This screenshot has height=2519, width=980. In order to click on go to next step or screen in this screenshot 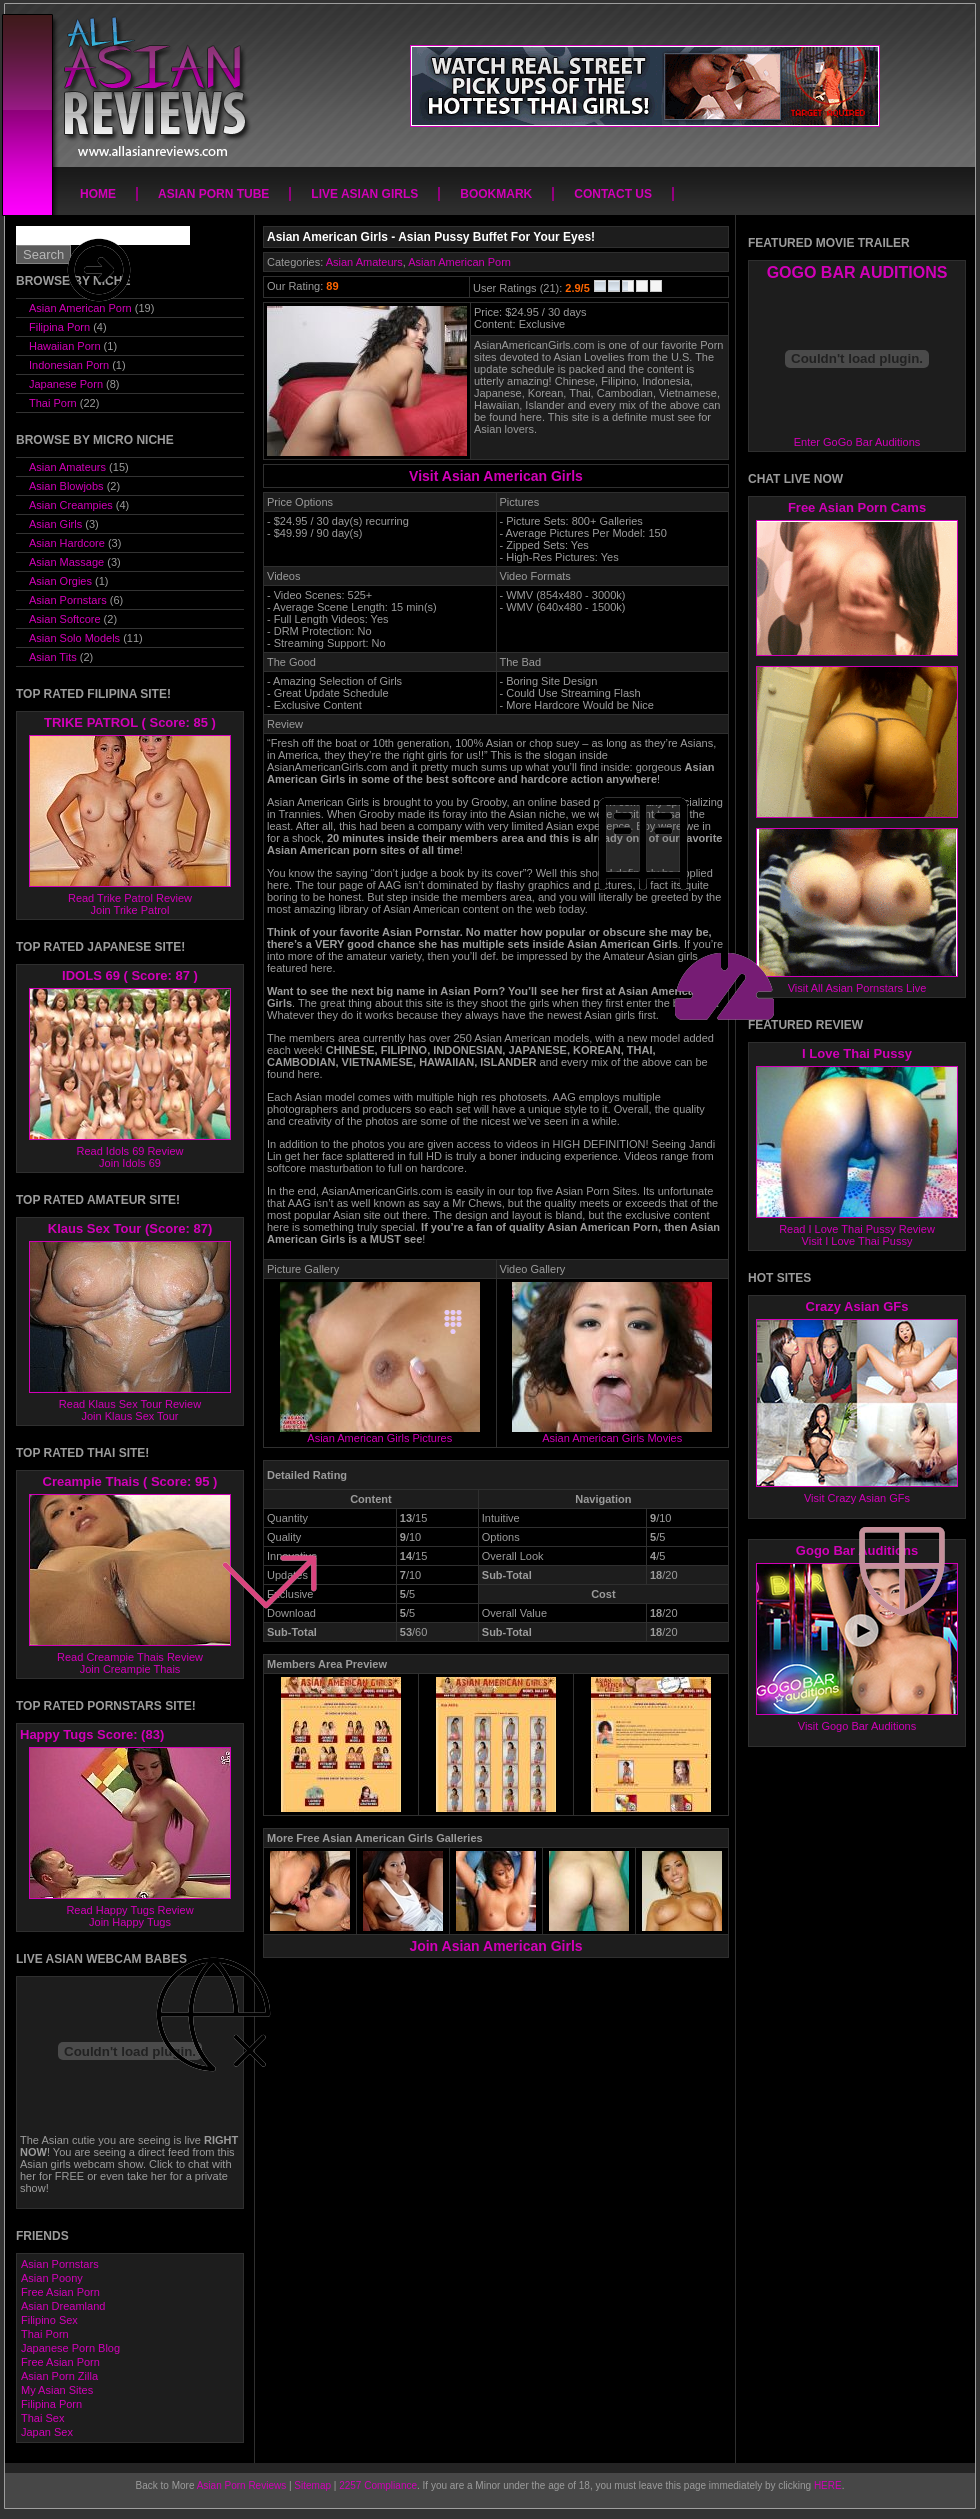, I will do `click(99, 270)`.